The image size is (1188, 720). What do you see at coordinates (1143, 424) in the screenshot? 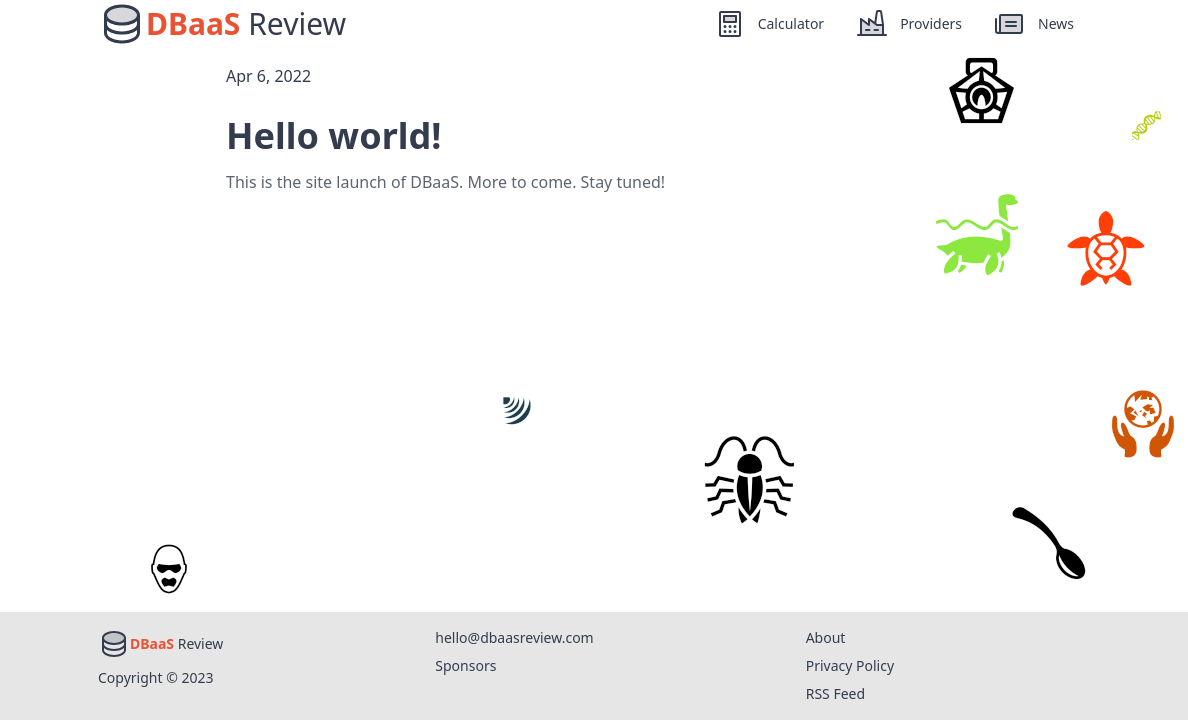
I see `view environmental or sustainability features` at bounding box center [1143, 424].